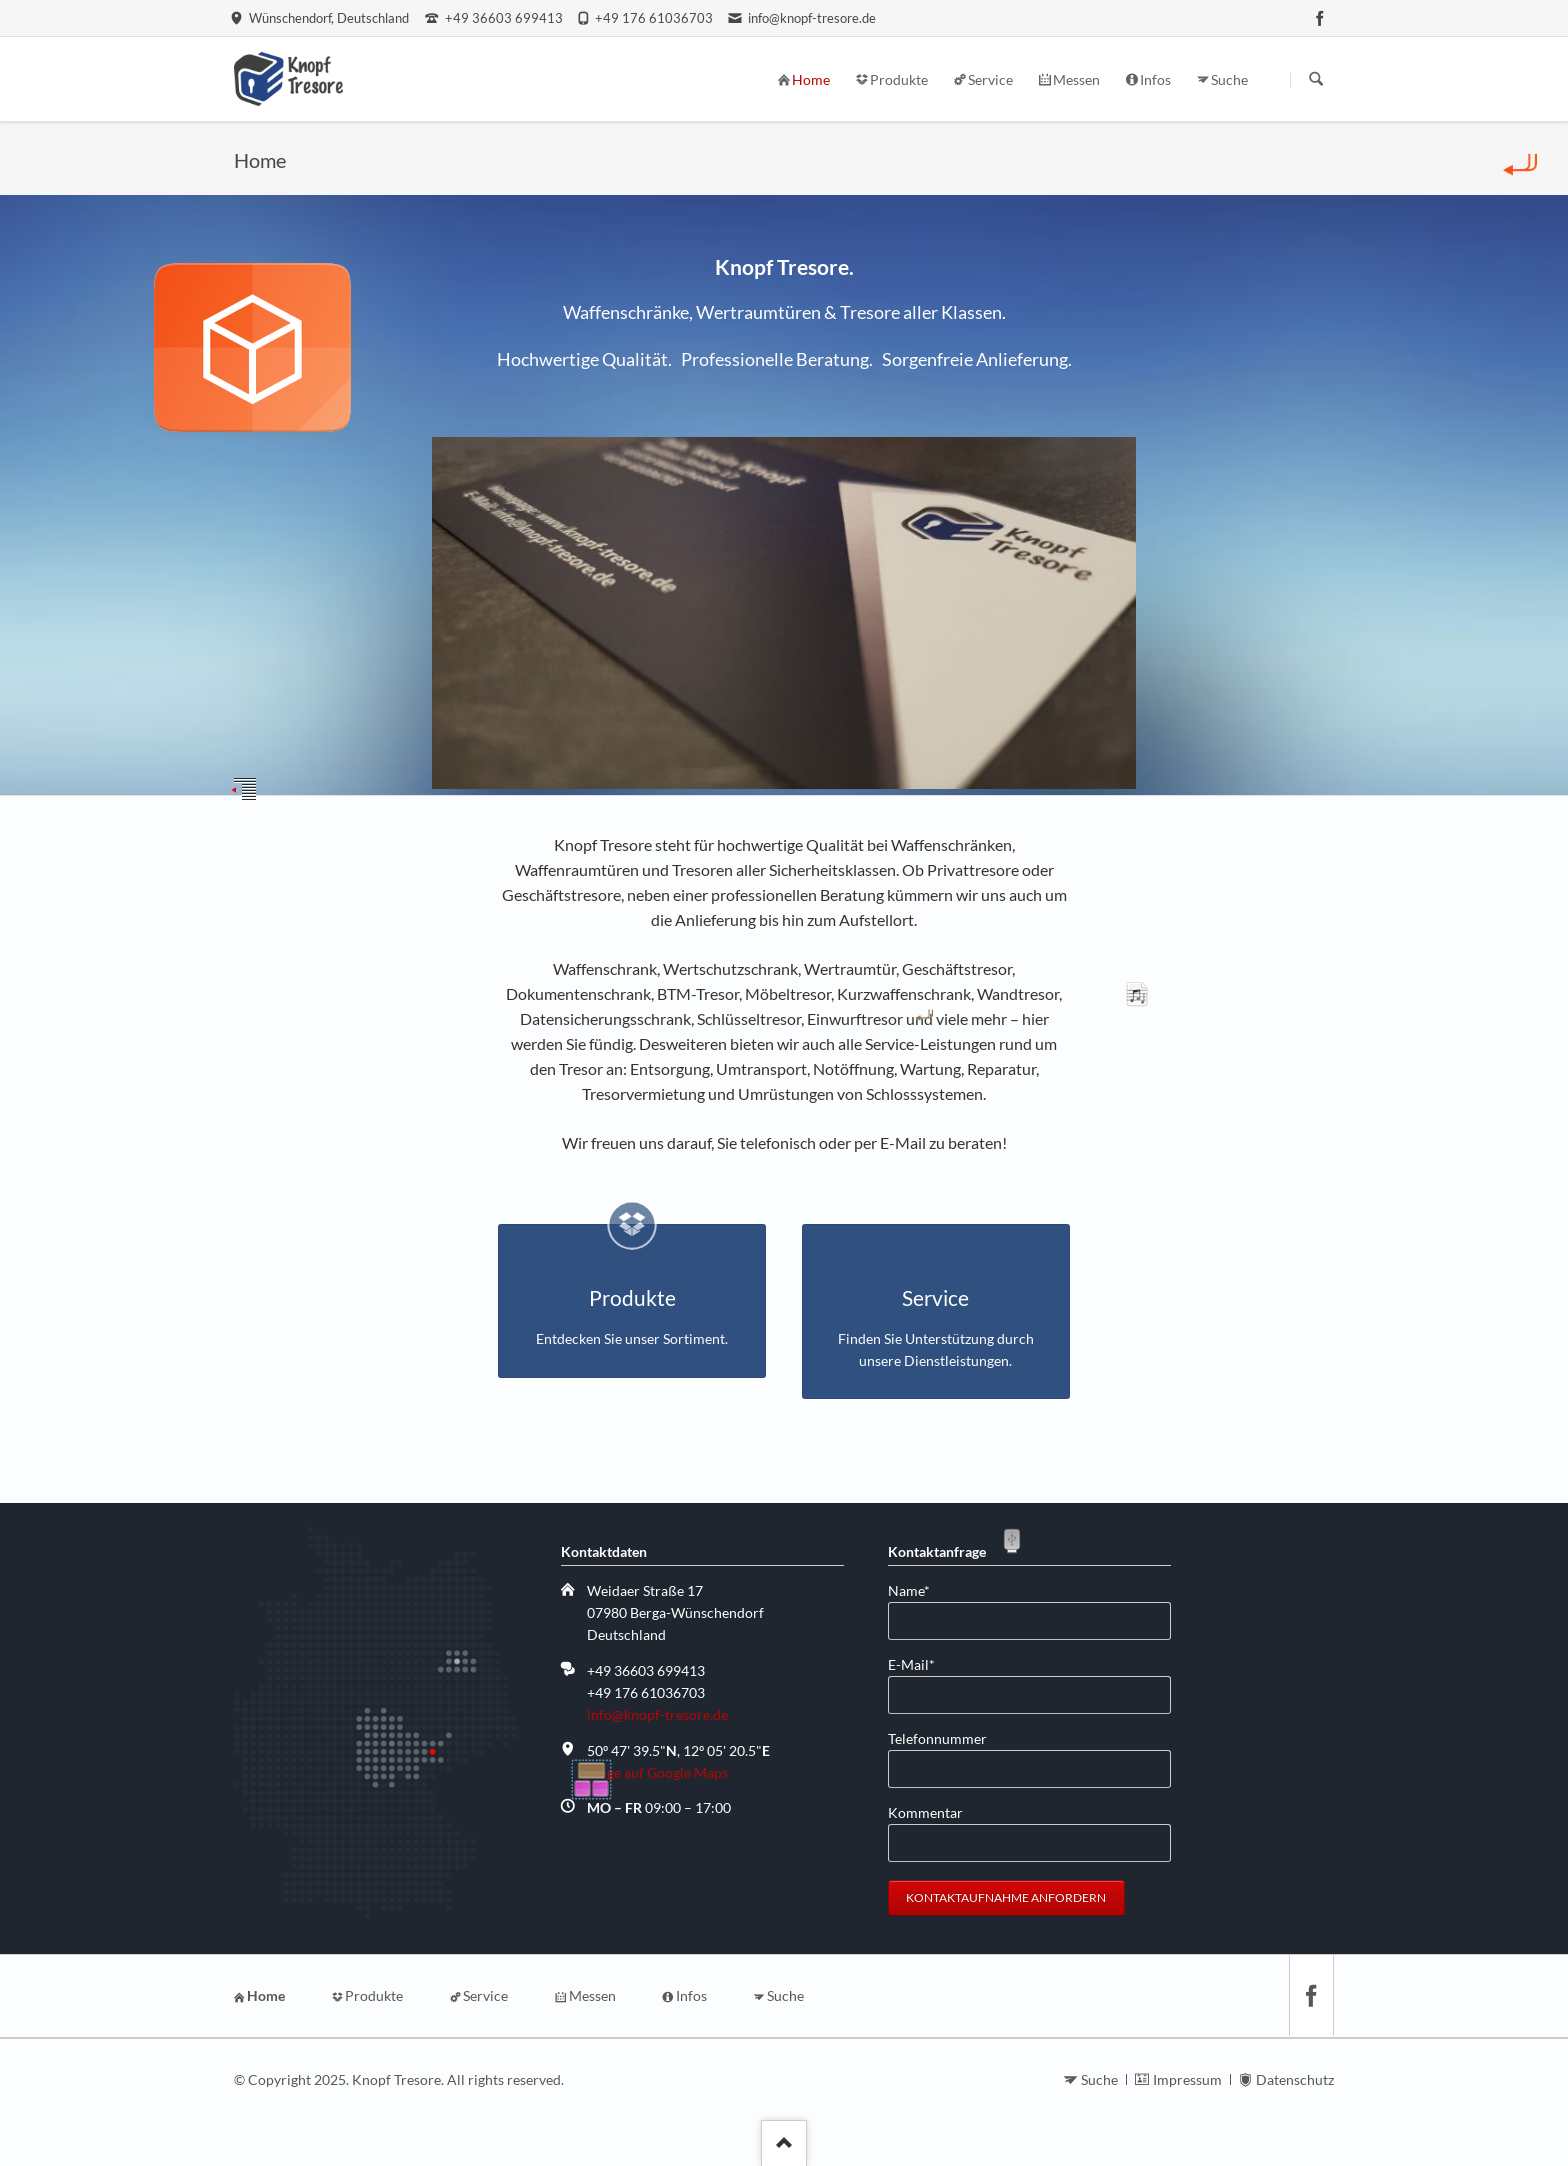 This screenshot has width=1568, height=2166. I want to click on decrease text indentation, so click(244, 789).